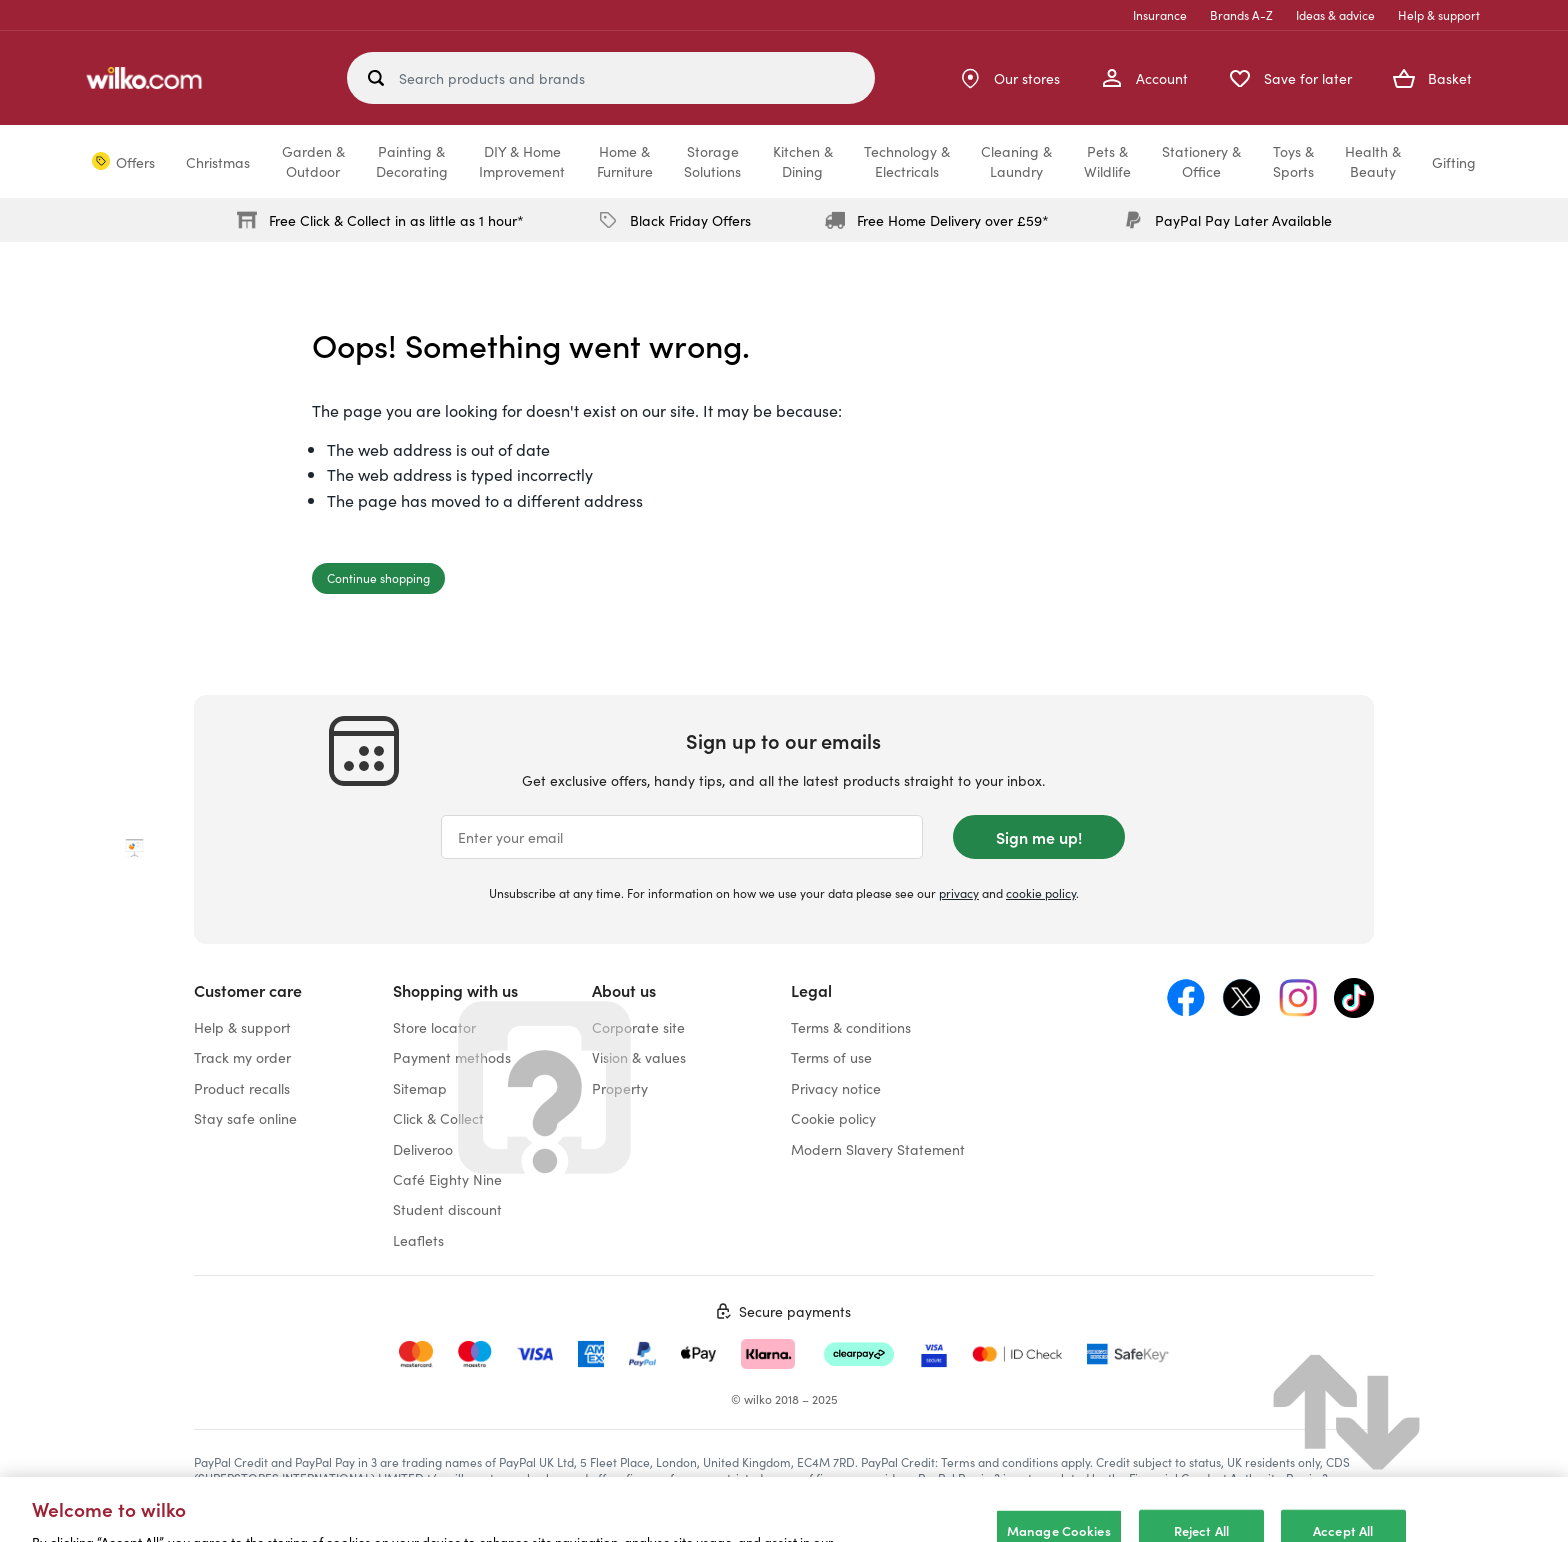 This screenshot has width=1568, height=1542. What do you see at coordinates (1346, 1417) in the screenshot?
I see `sync or refresh email inbox` at bounding box center [1346, 1417].